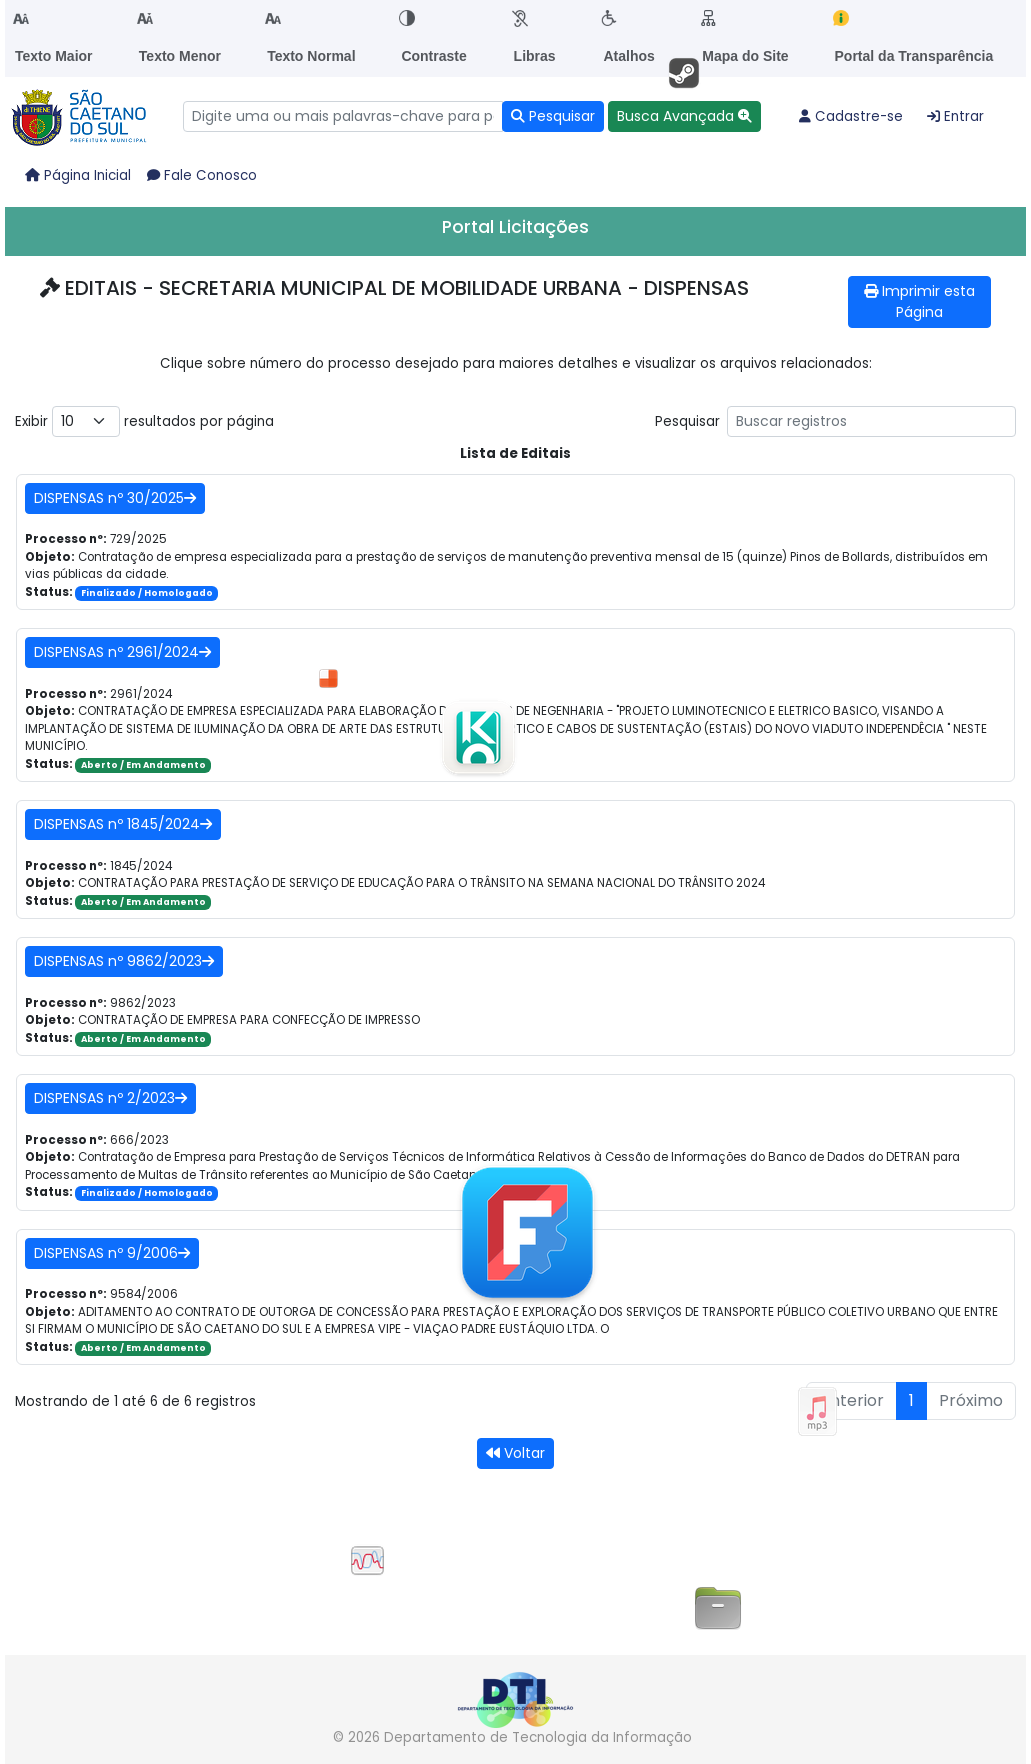  Describe the element at coordinates (684, 73) in the screenshot. I see `open steamos application` at that location.